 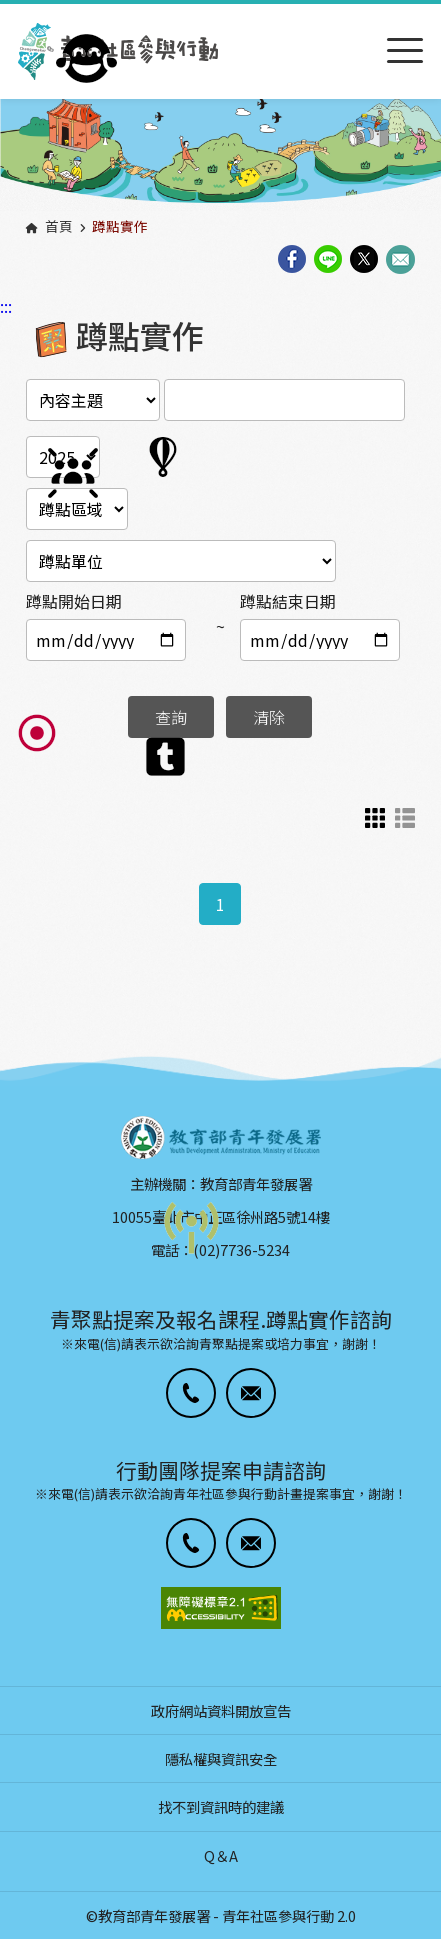 I want to click on add a laughing emoji reaction, so click(x=86, y=58).